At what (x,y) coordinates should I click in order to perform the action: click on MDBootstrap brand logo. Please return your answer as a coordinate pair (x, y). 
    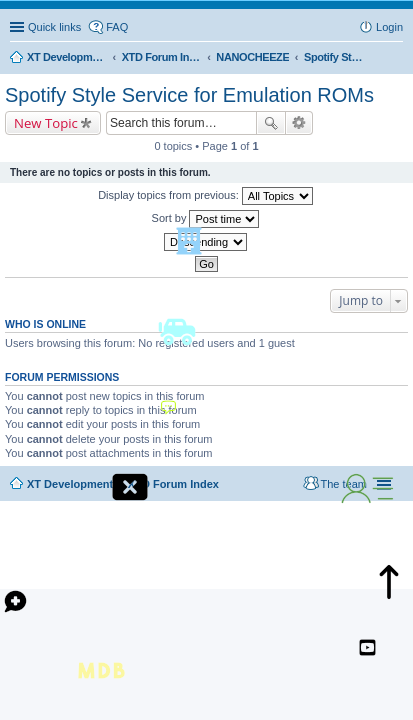
    Looking at the image, I should click on (101, 670).